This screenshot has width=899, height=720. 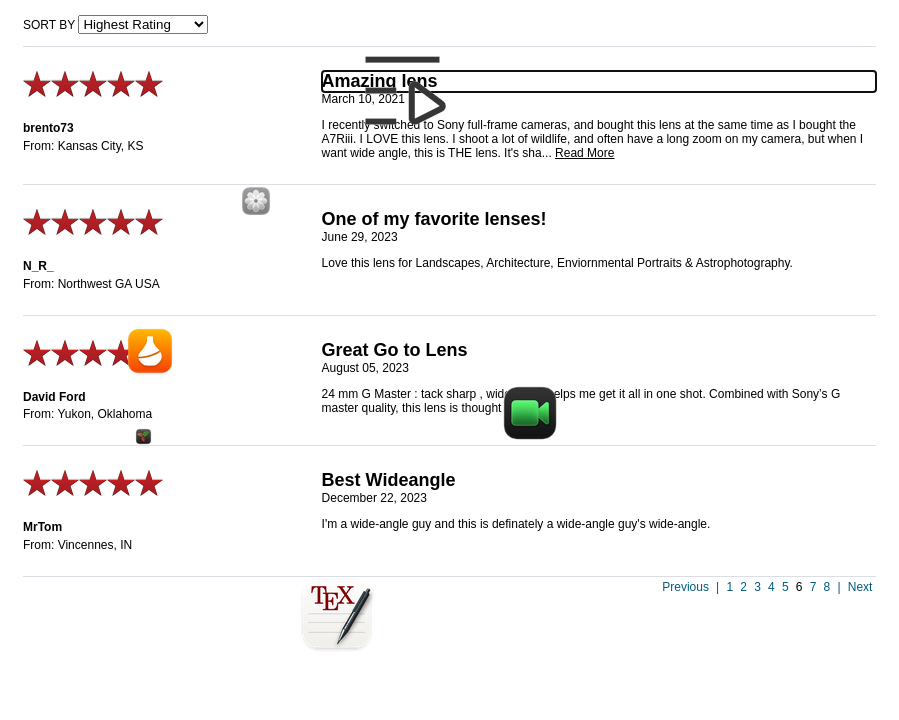 I want to click on open facetime app, so click(x=530, y=413).